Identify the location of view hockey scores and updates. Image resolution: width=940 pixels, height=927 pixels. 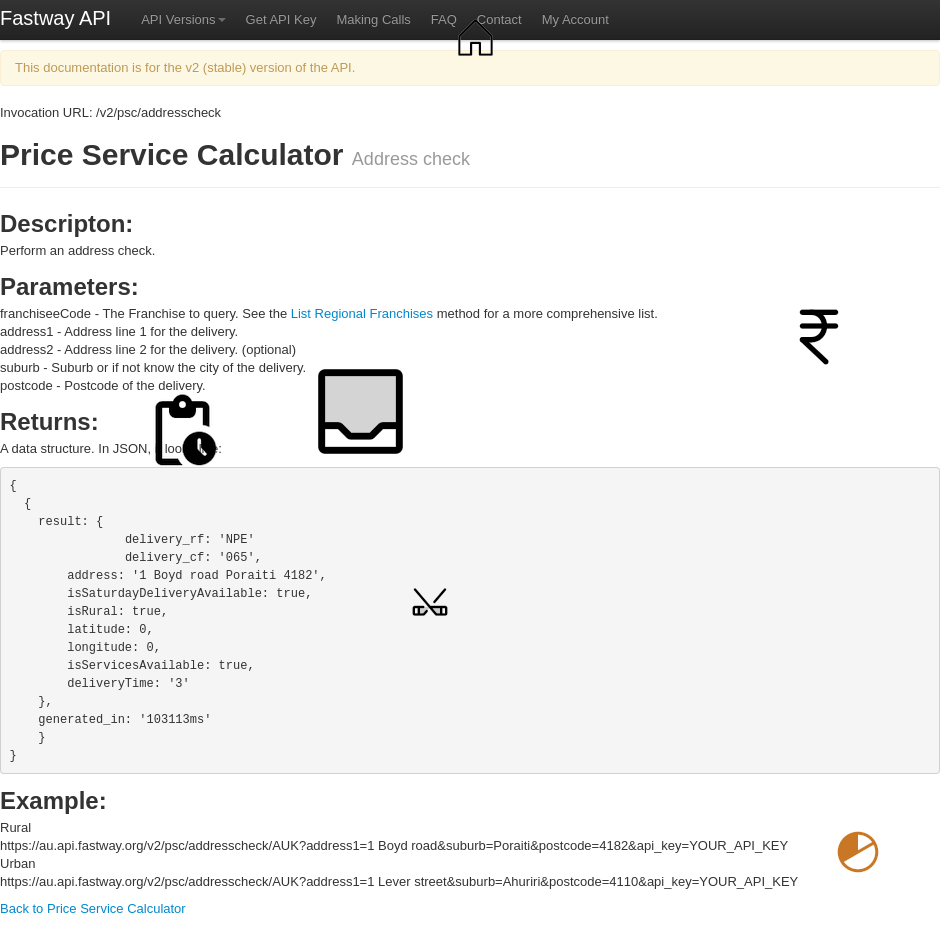
(430, 602).